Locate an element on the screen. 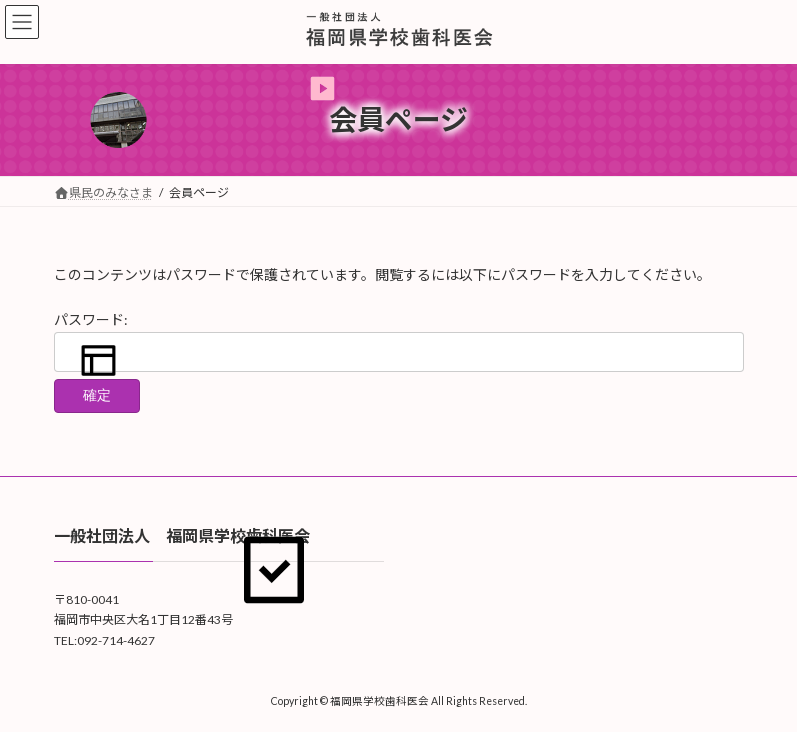  mark task as complete is located at coordinates (274, 570).